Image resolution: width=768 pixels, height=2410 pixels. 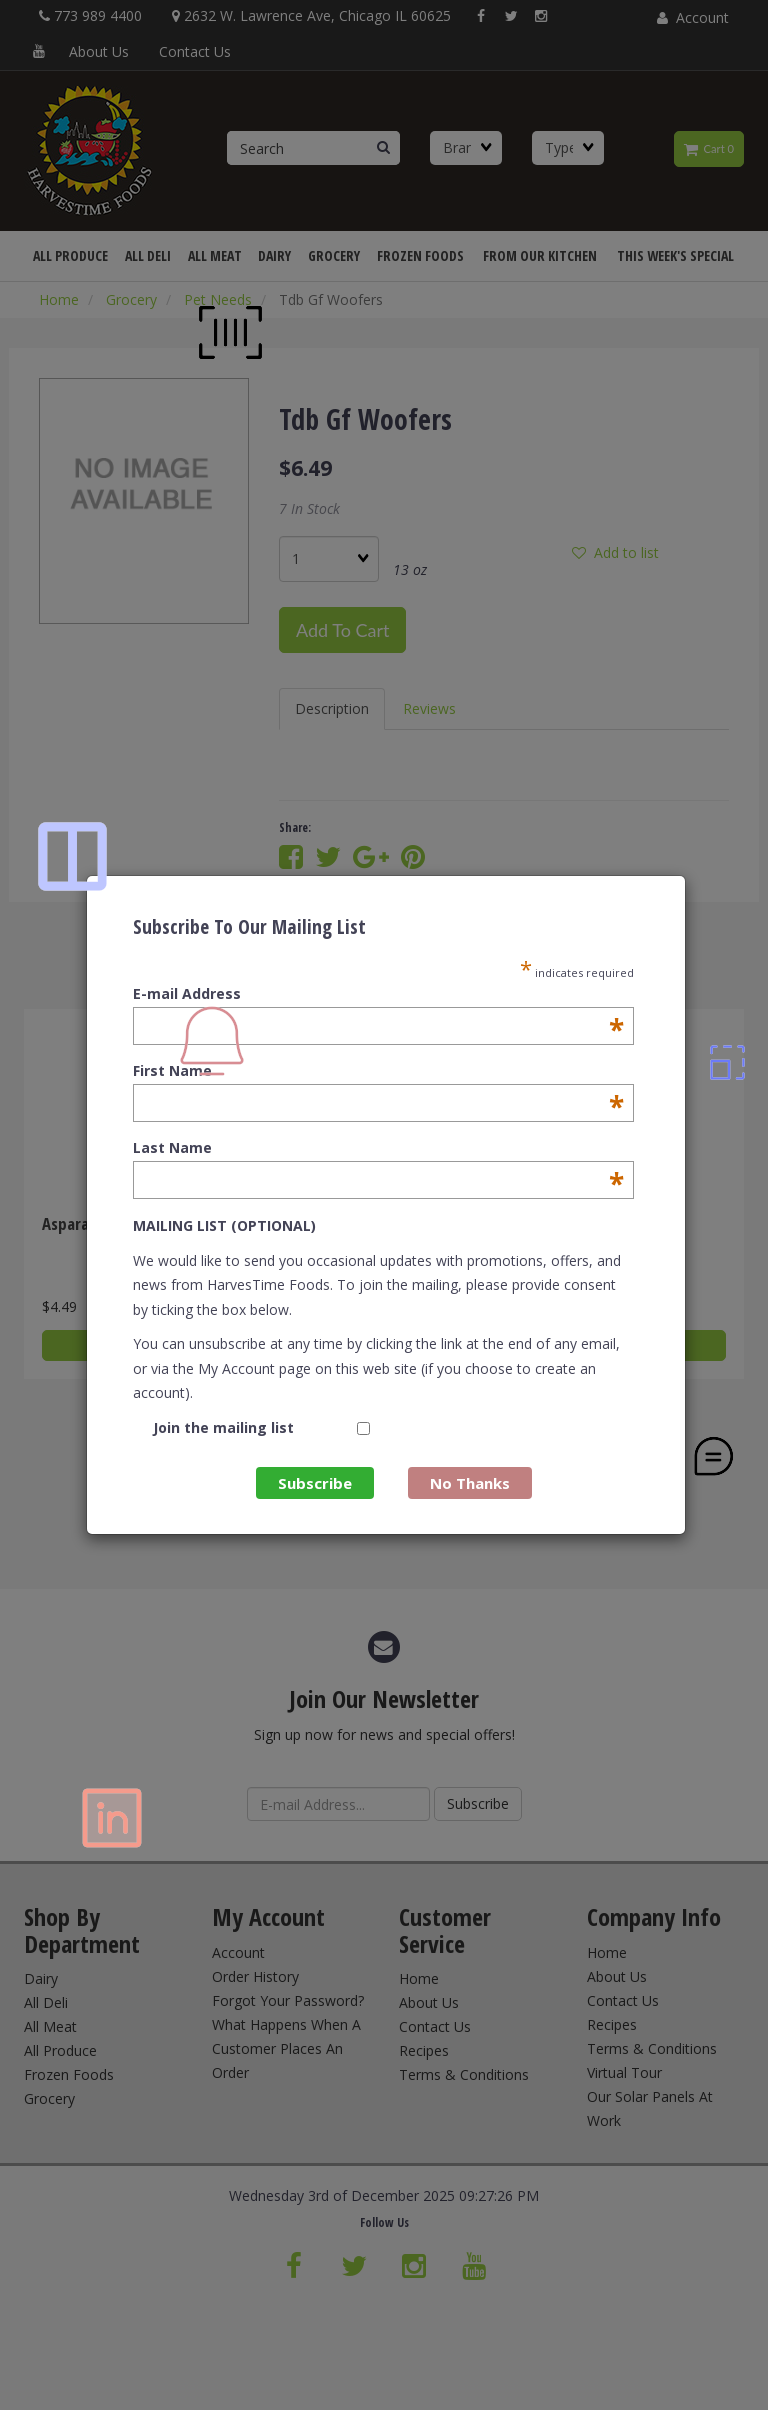 What do you see at coordinates (230, 332) in the screenshot?
I see `scan a barcode` at bounding box center [230, 332].